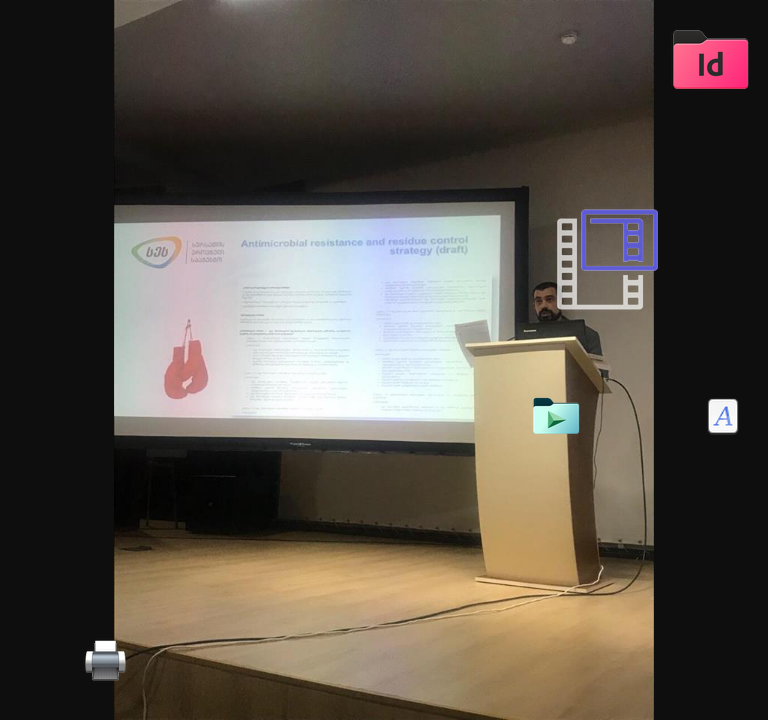 The height and width of the screenshot is (720, 768). Describe the element at coordinates (710, 61) in the screenshot. I see `folder containing adobe indesign project files` at that location.